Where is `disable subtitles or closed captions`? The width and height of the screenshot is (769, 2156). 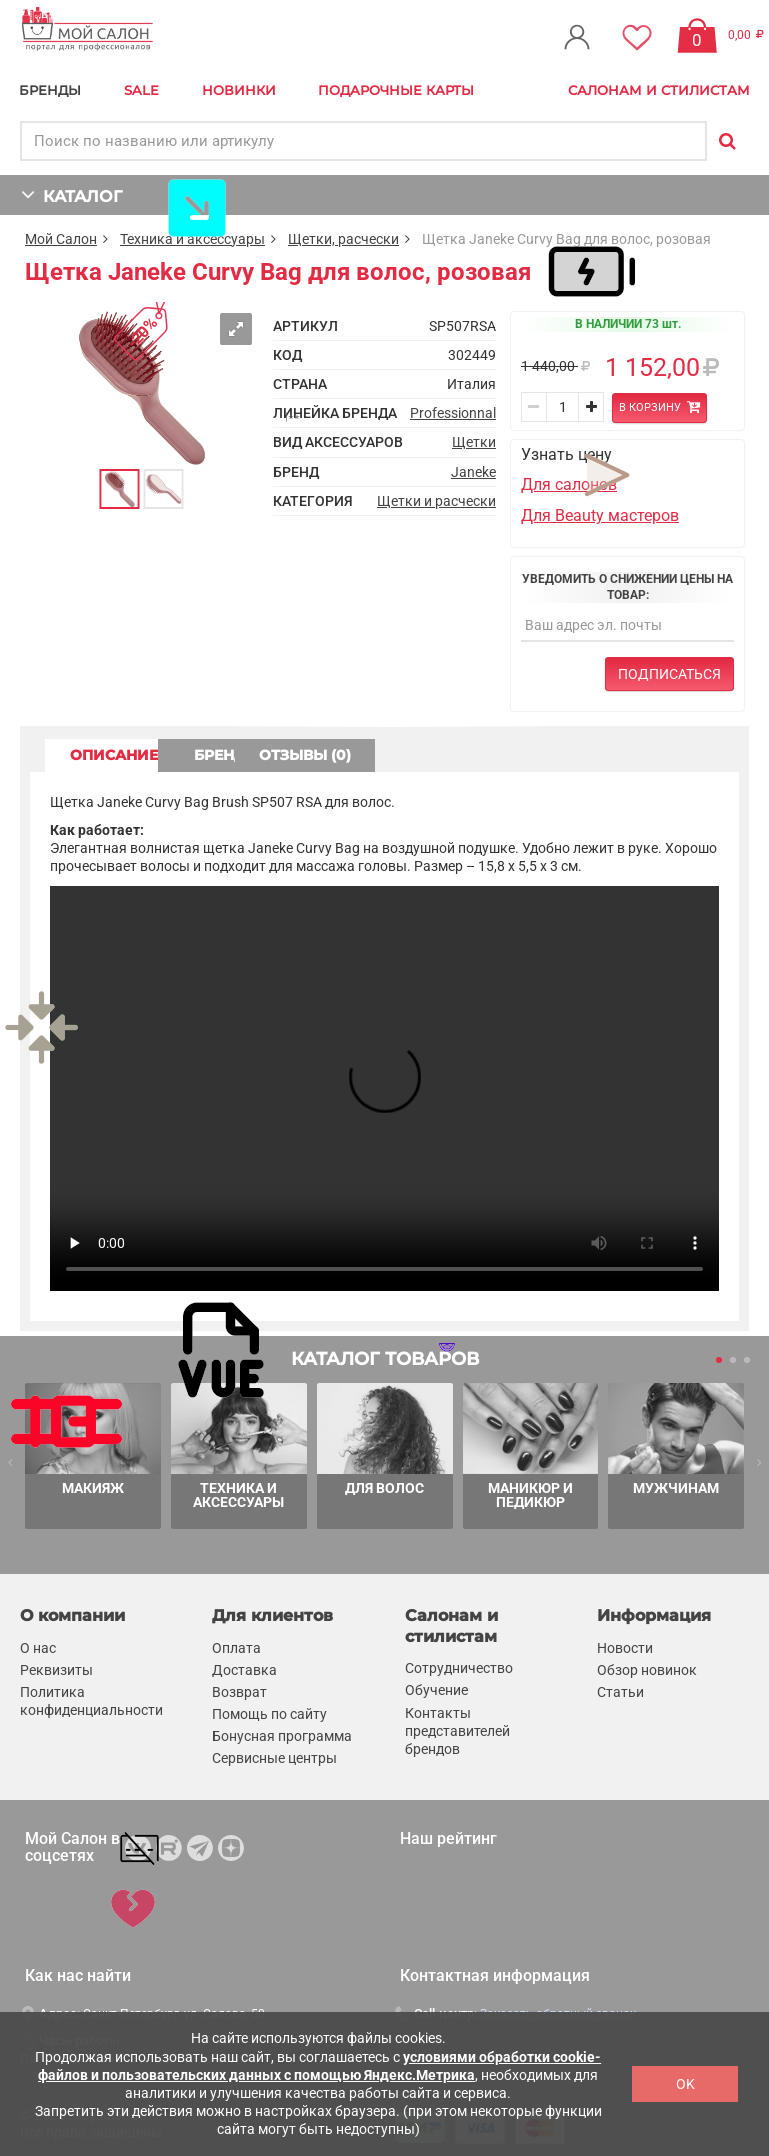
disable subtitles or closed captions is located at coordinates (139, 1848).